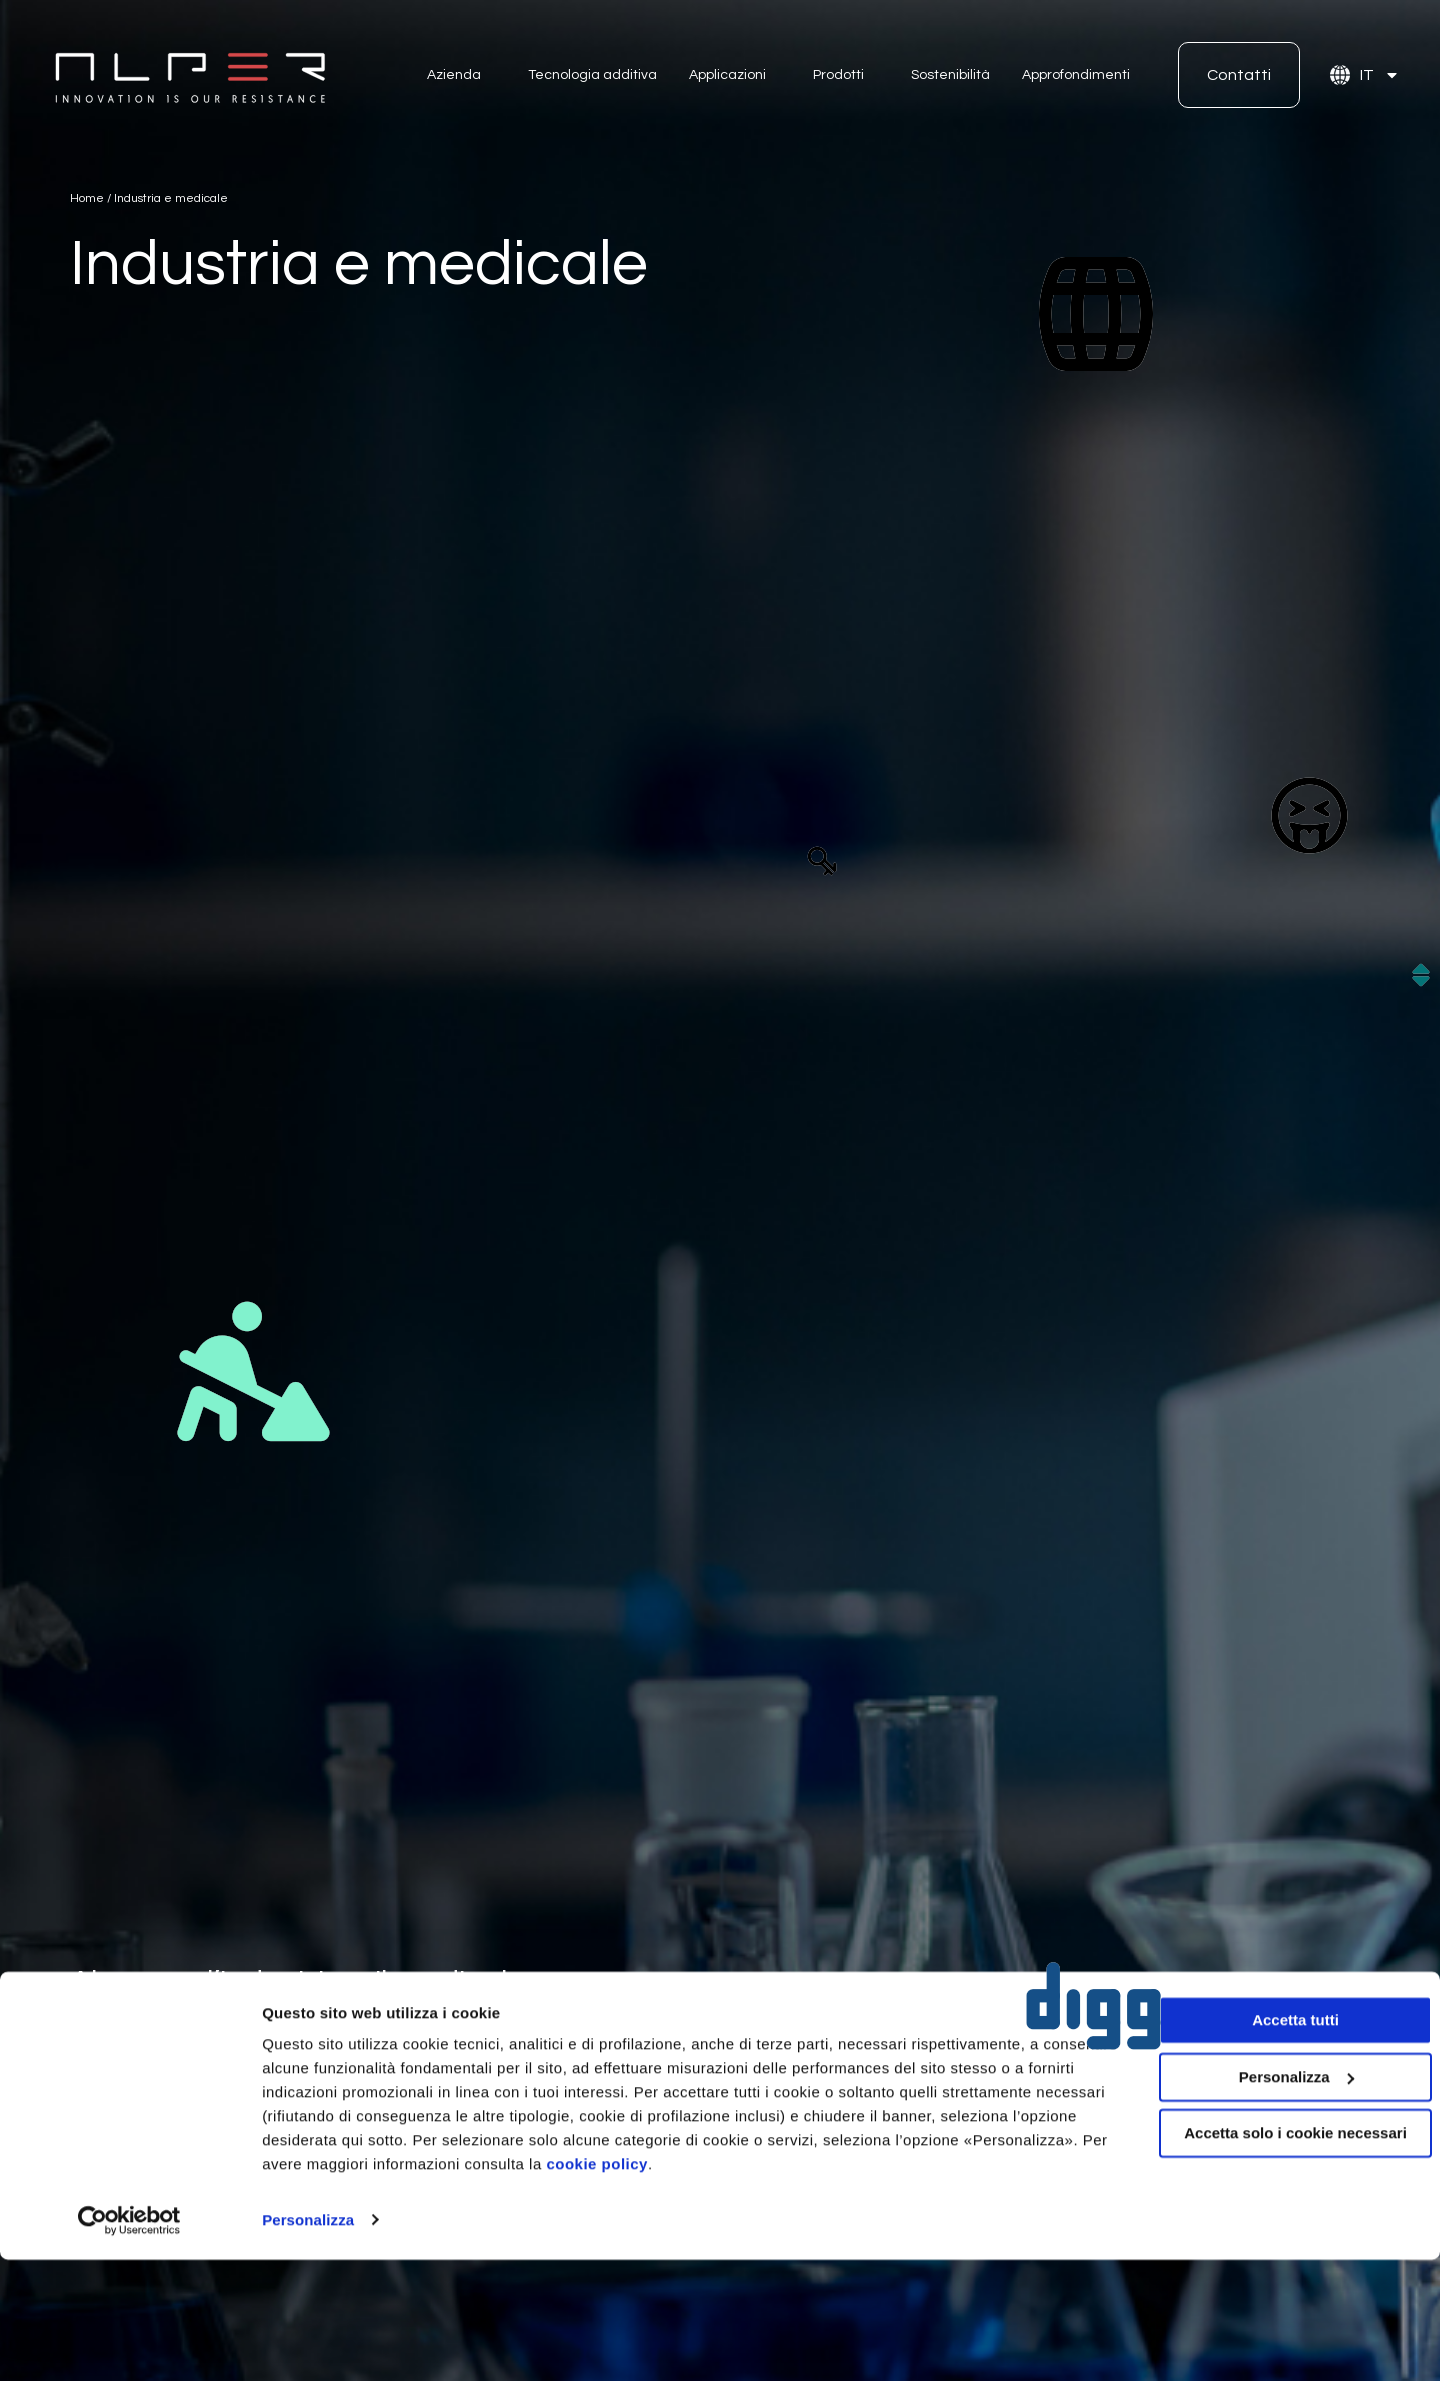  I want to click on view inventory or storage items, so click(1096, 314).